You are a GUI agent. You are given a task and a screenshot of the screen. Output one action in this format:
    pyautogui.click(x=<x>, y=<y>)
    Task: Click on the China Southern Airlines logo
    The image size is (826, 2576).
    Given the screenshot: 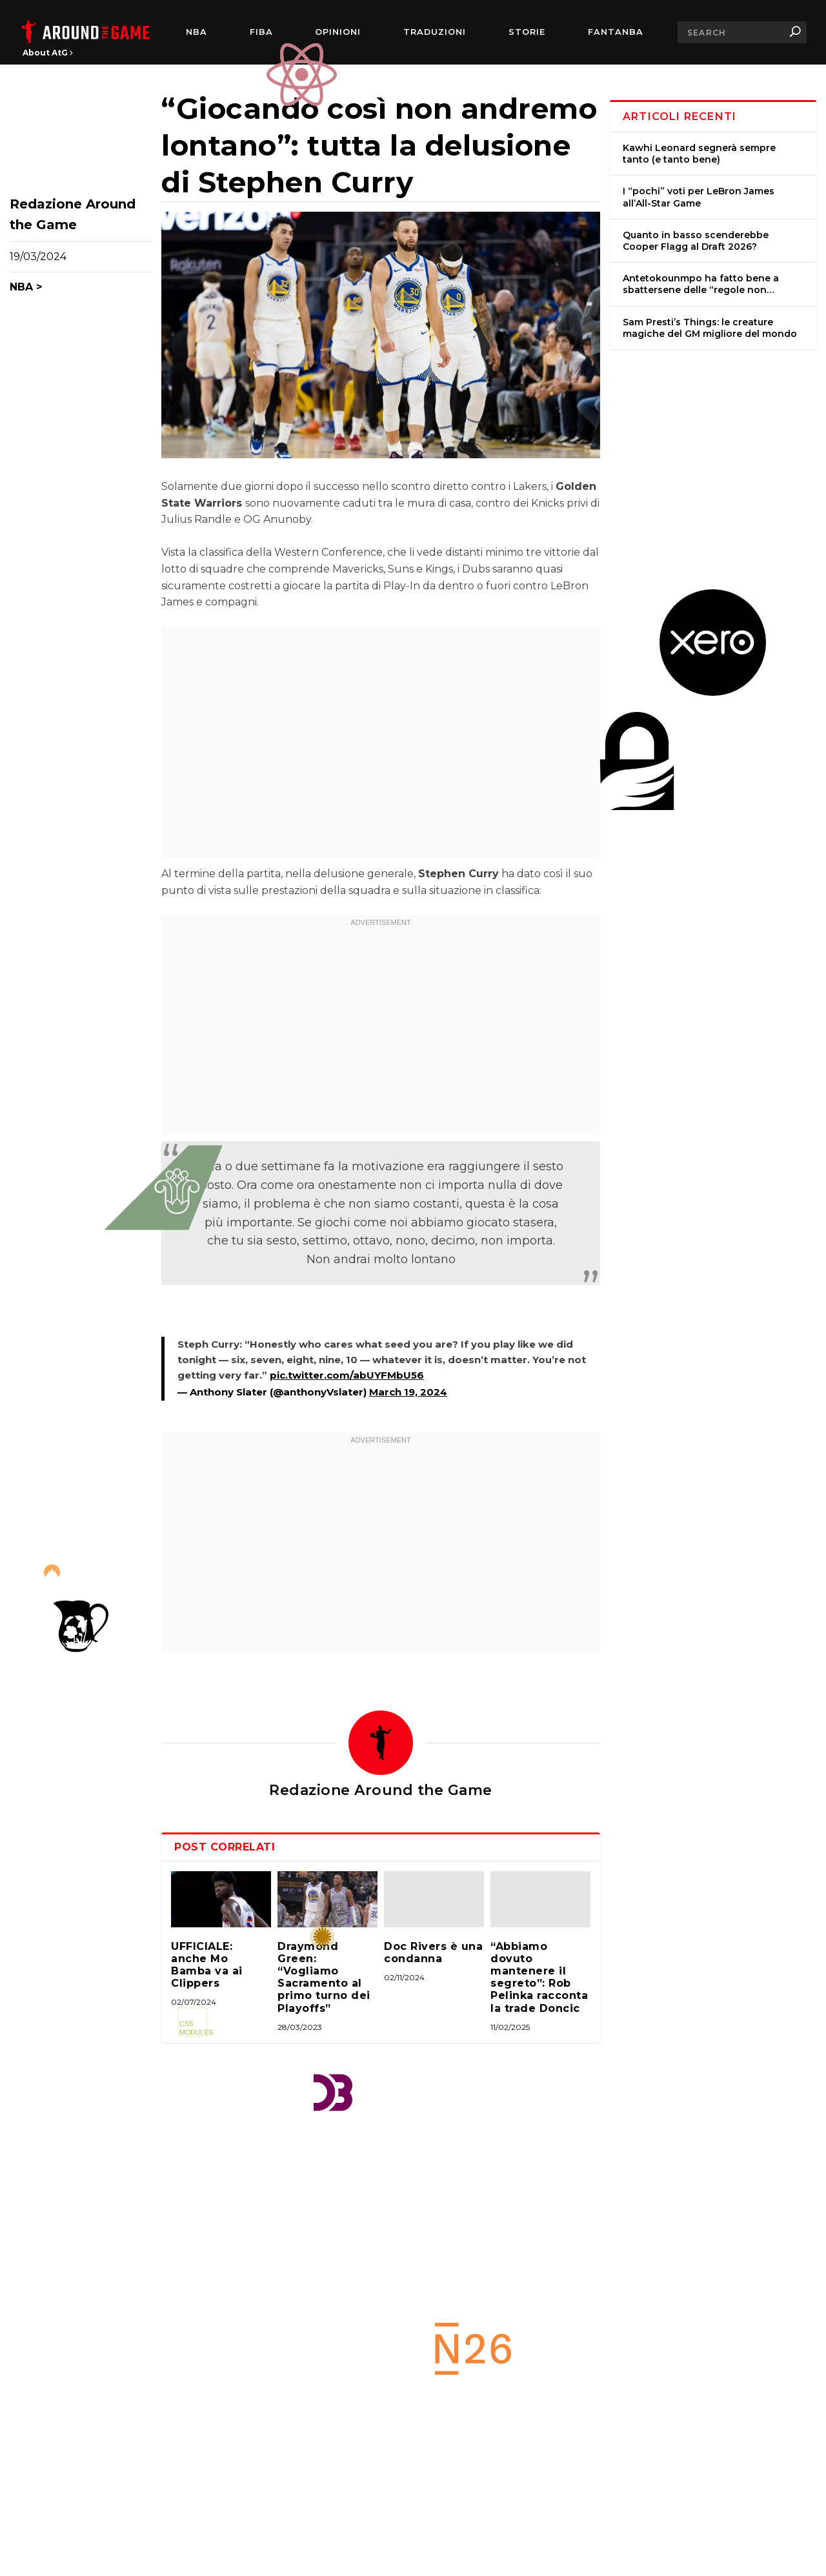 What is the action you would take?
    pyautogui.click(x=163, y=1188)
    